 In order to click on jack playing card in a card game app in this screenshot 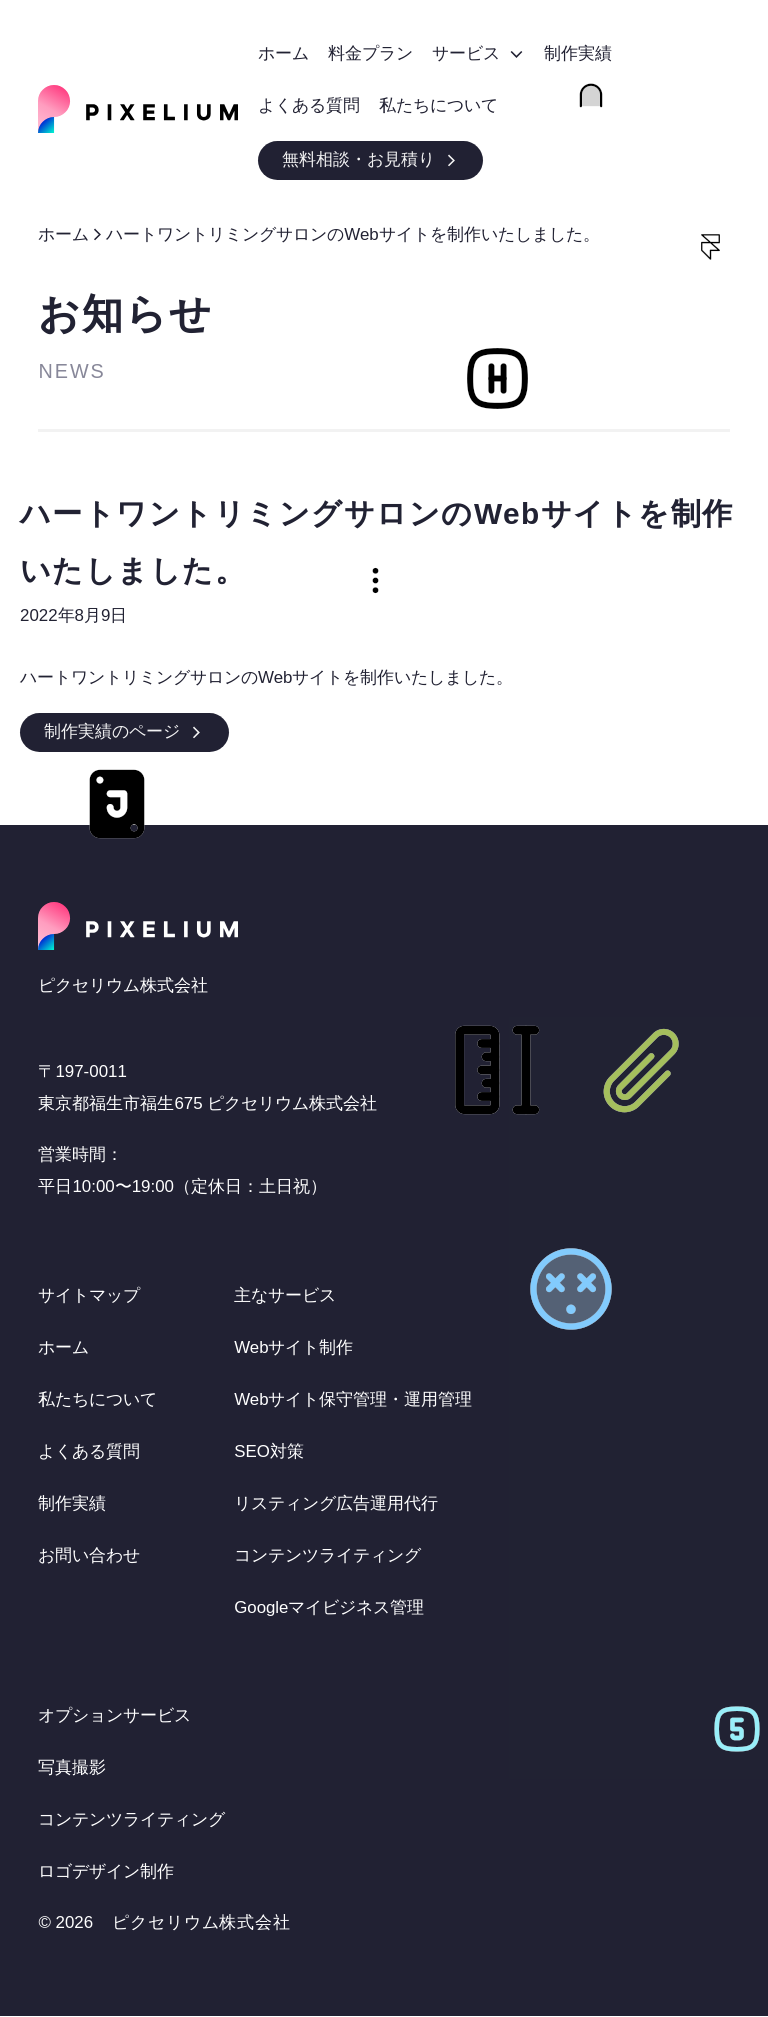, I will do `click(117, 804)`.